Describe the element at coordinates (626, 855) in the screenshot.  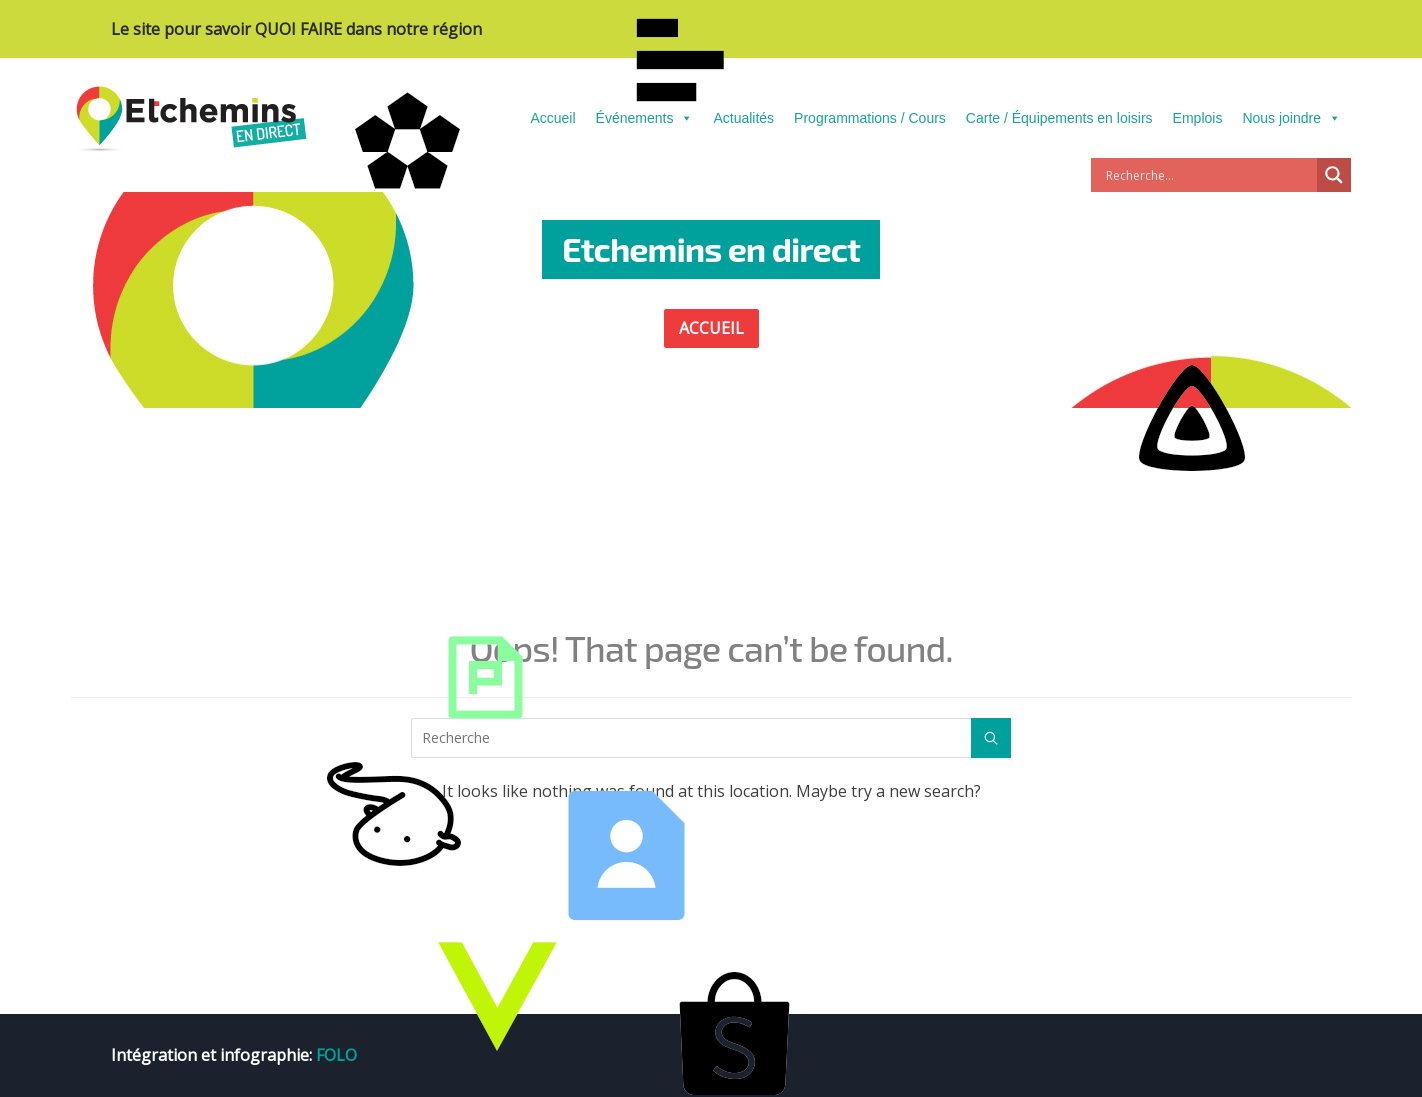
I see `view user profile document` at that location.